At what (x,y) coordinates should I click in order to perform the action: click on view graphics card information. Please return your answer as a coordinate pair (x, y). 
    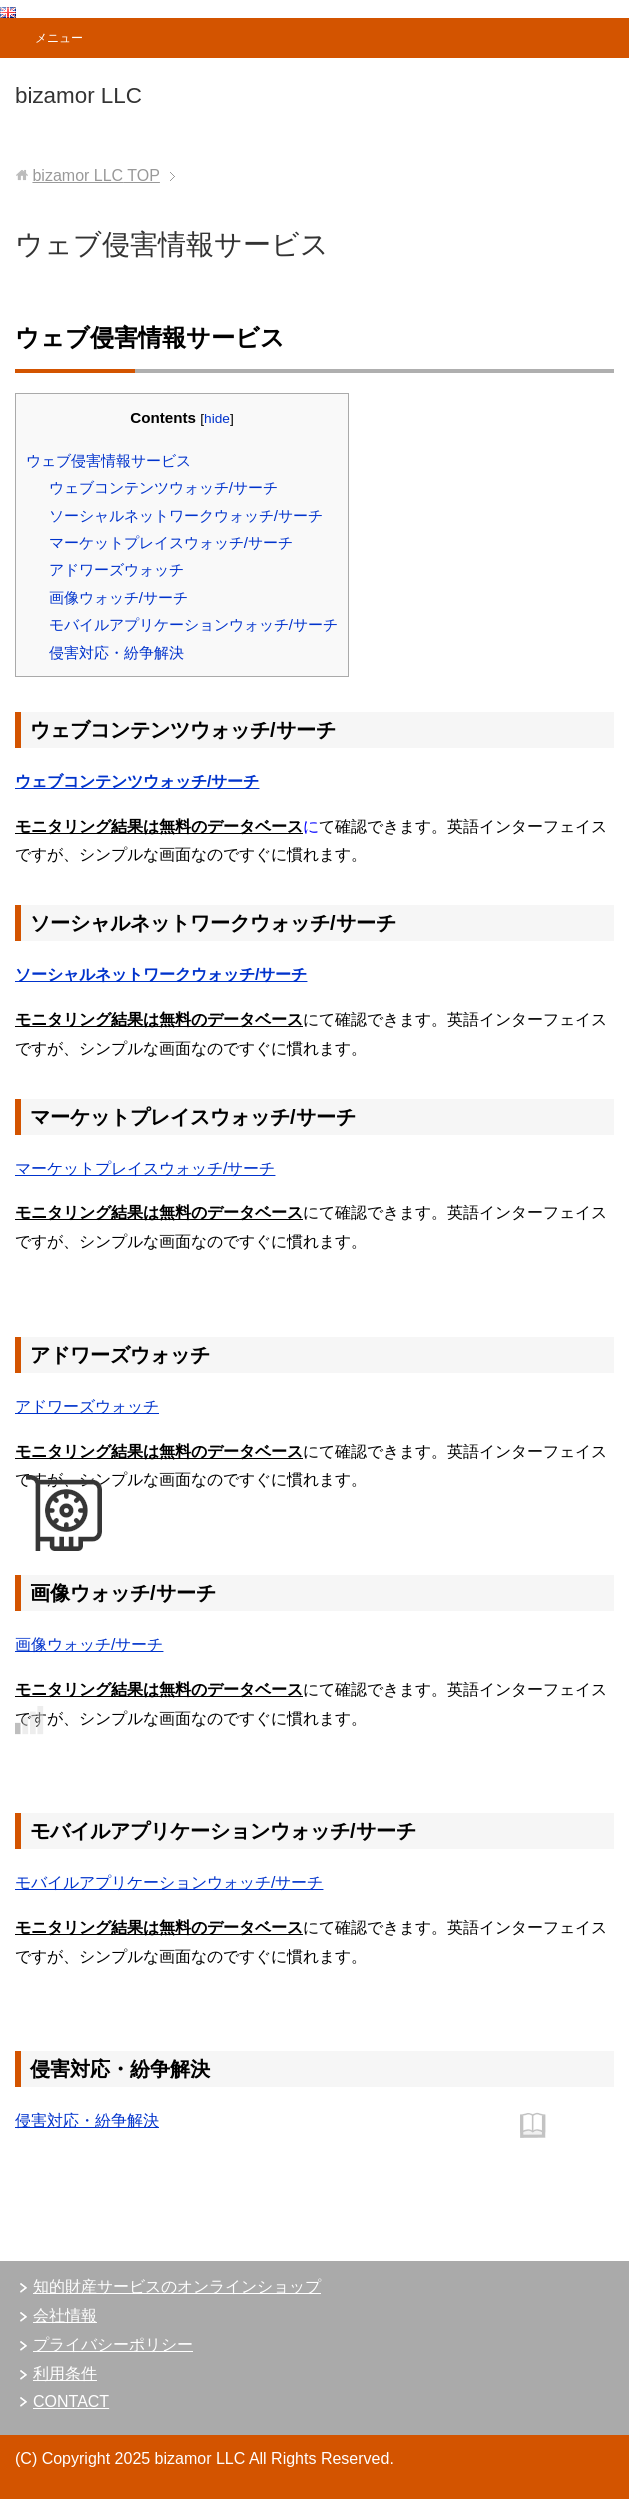
    Looking at the image, I should click on (64, 1513).